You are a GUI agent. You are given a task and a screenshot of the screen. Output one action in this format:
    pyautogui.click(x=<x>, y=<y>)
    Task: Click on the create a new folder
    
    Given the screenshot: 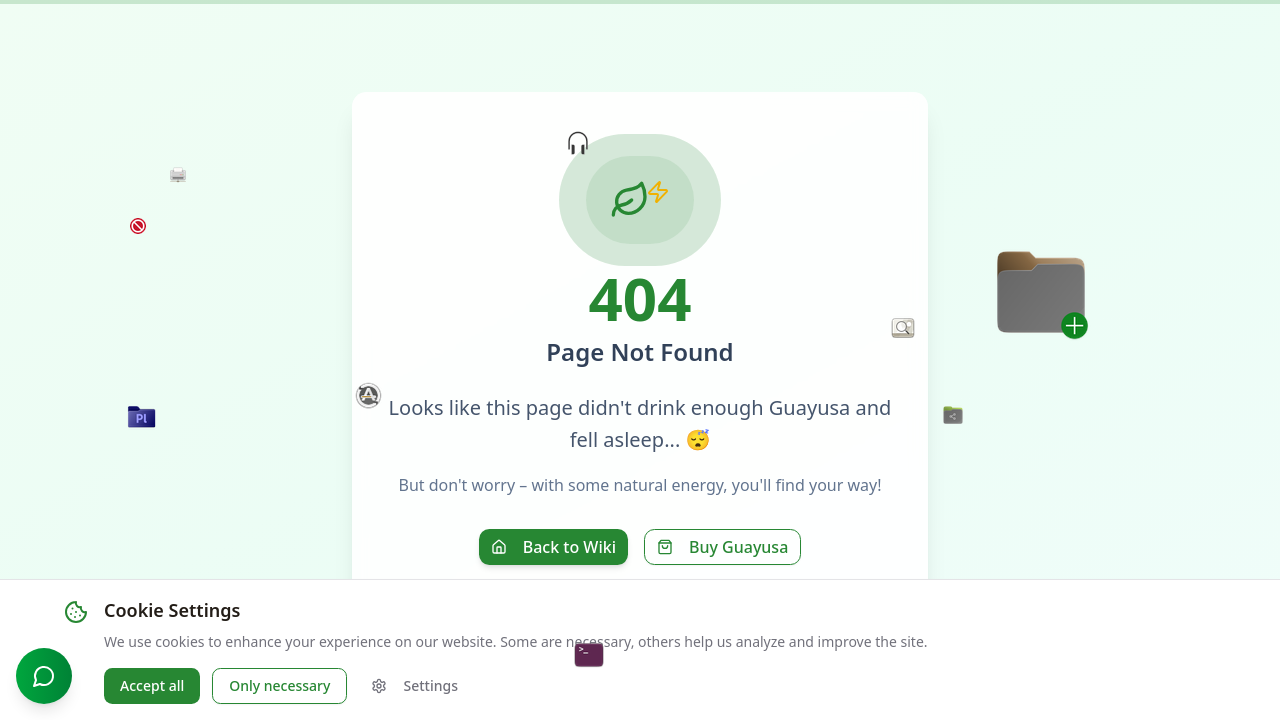 What is the action you would take?
    pyautogui.click(x=1041, y=292)
    